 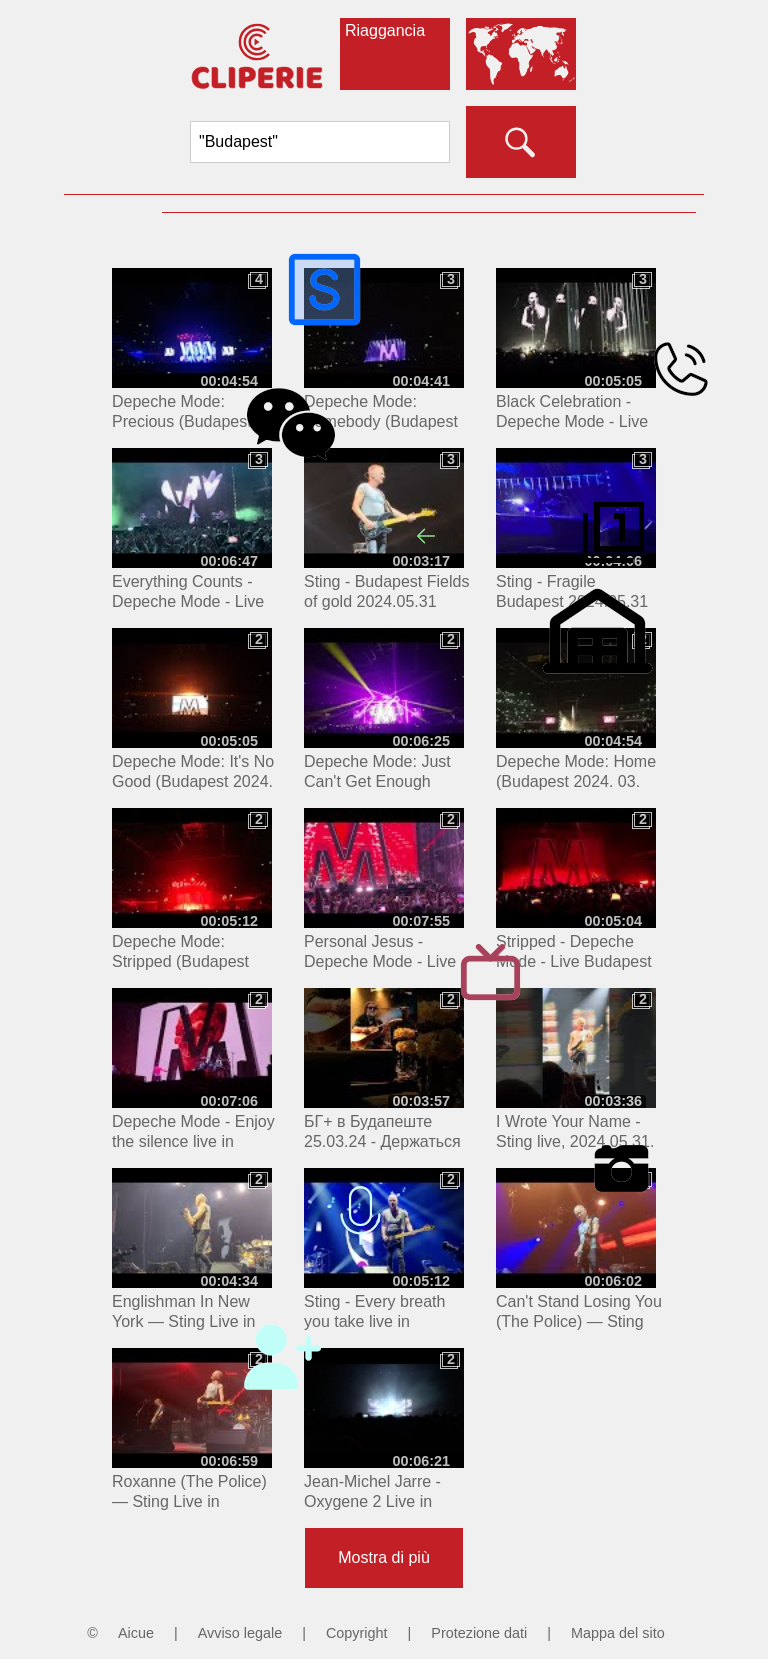 What do you see at coordinates (490, 973) in the screenshot?
I see `access tv or video streaming options` at bounding box center [490, 973].